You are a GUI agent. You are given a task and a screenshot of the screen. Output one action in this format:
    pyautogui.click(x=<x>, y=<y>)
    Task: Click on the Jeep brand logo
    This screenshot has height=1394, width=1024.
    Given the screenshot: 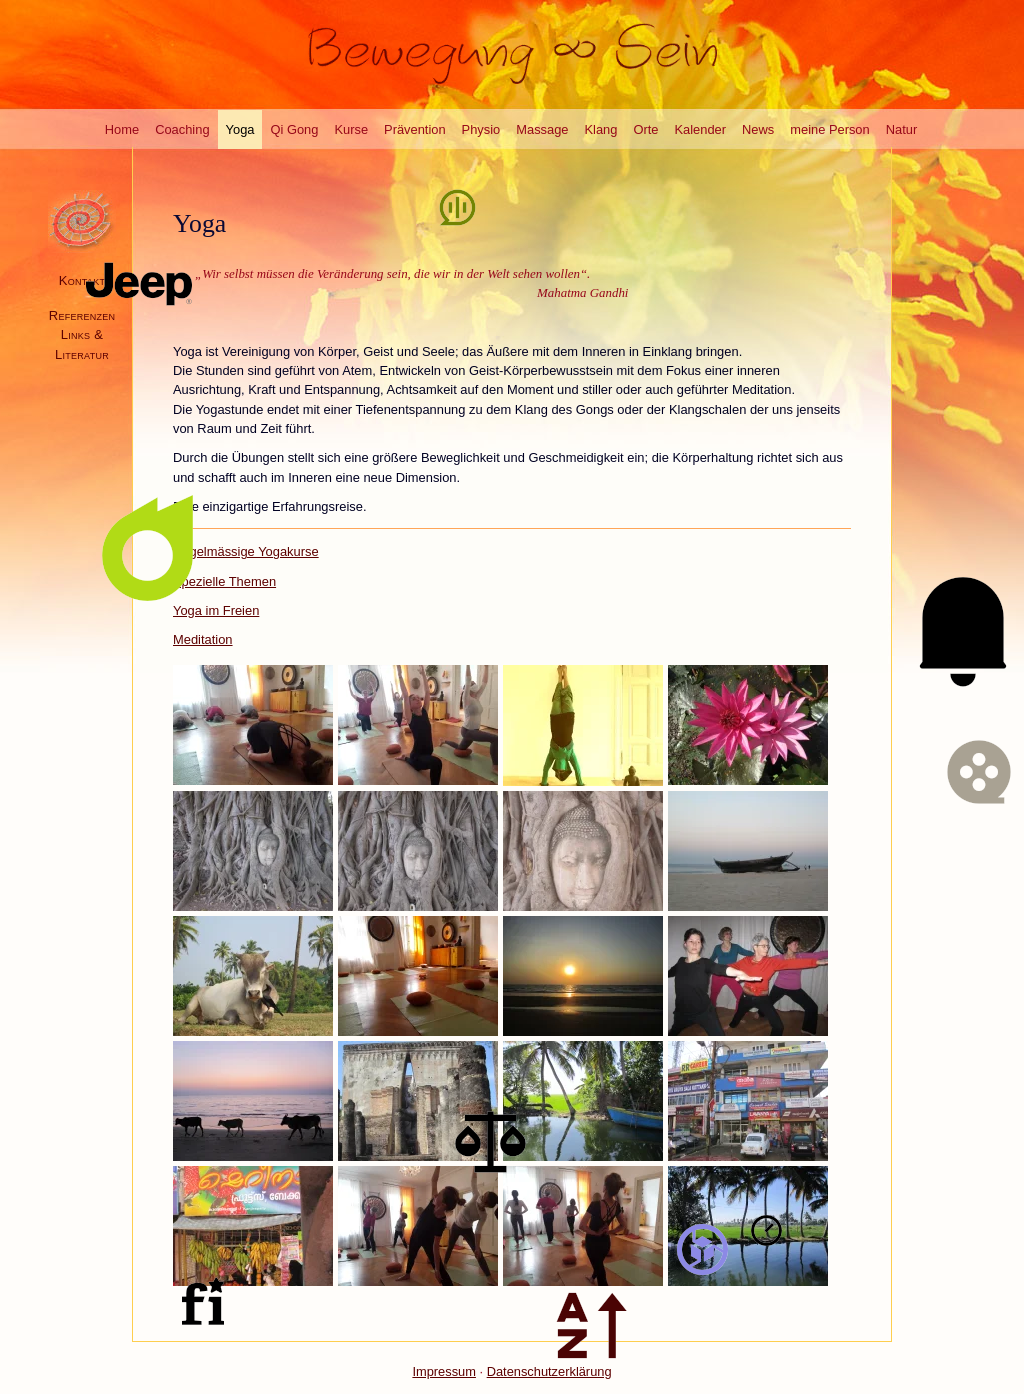 What is the action you would take?
    pyautogui.click(x=139, y=284)
    